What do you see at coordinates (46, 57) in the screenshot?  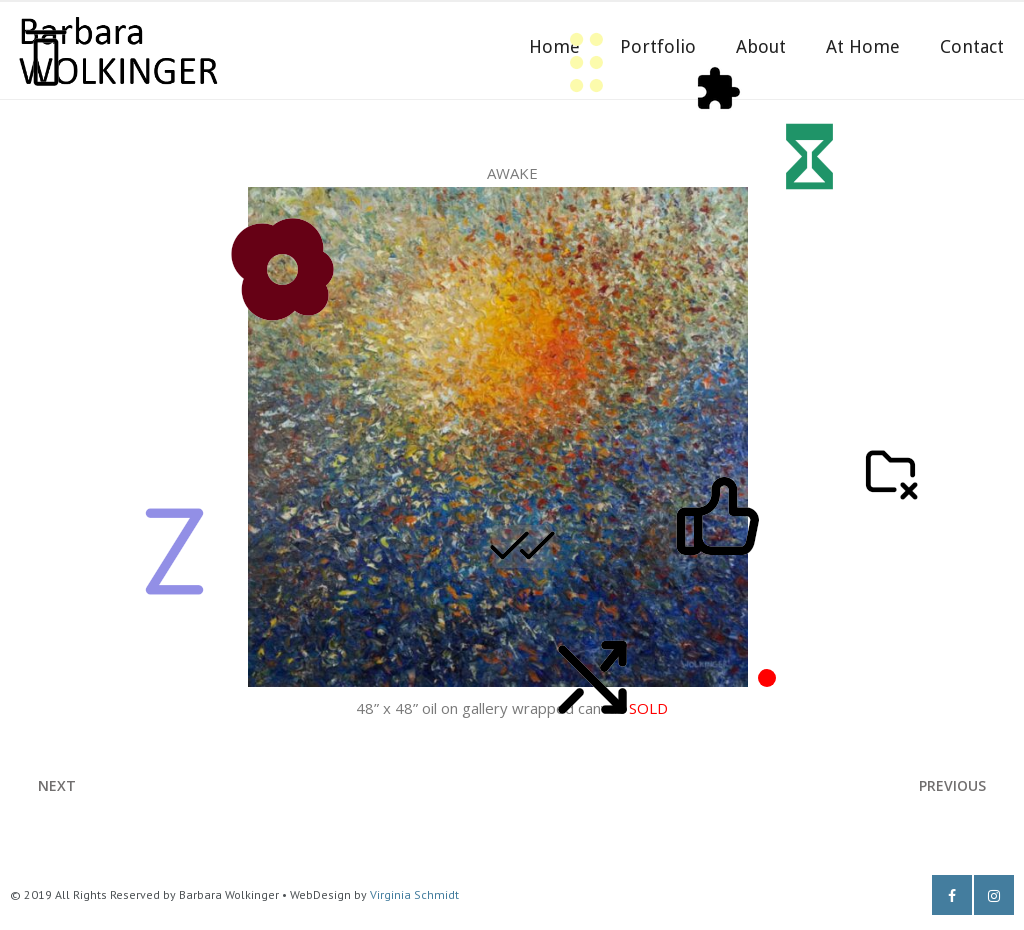 I see `align element to top edge` at bounding box center [46, 57].